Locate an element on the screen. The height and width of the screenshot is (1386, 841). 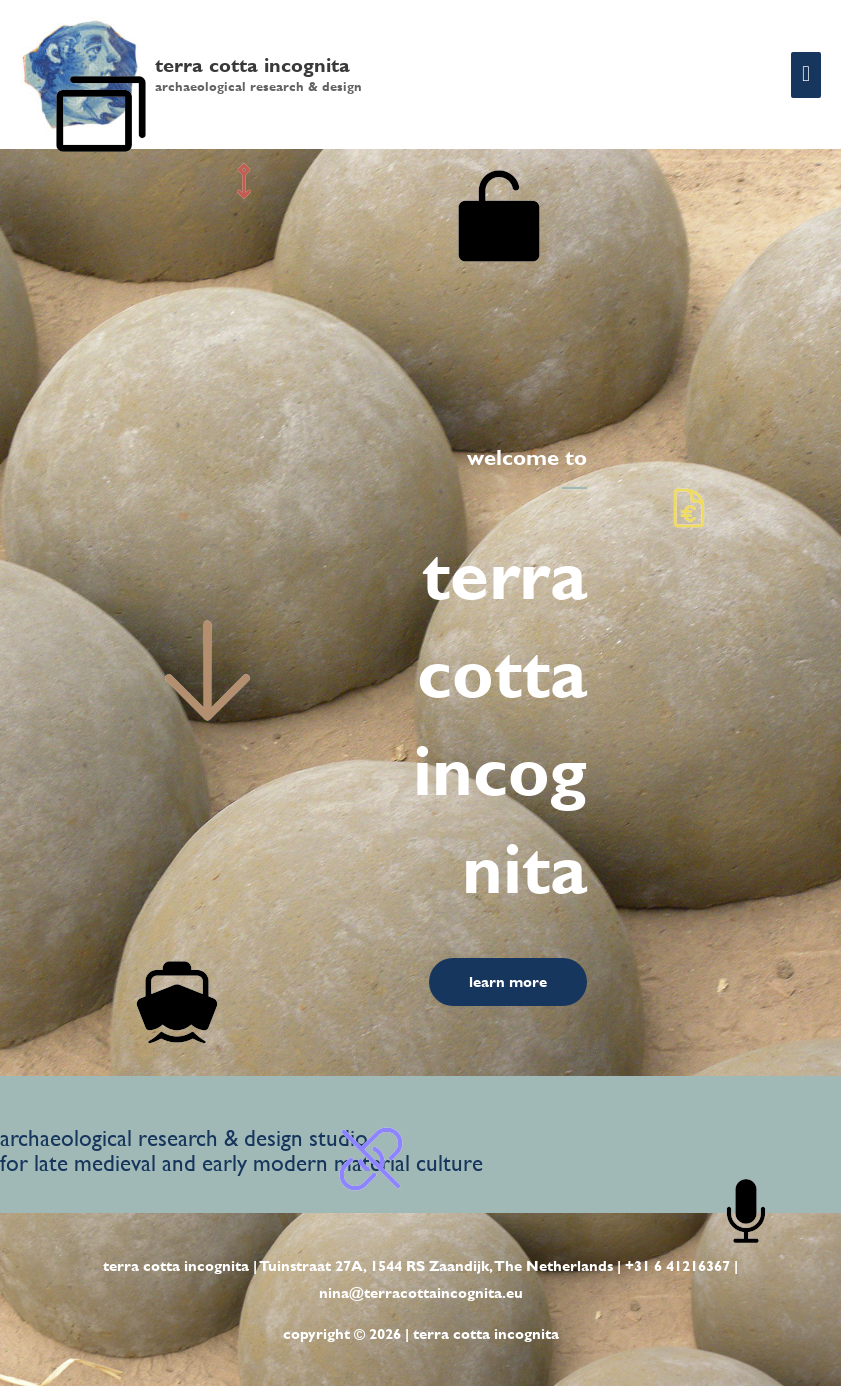
tap to start voice input is located at coordinates (746, 1211).